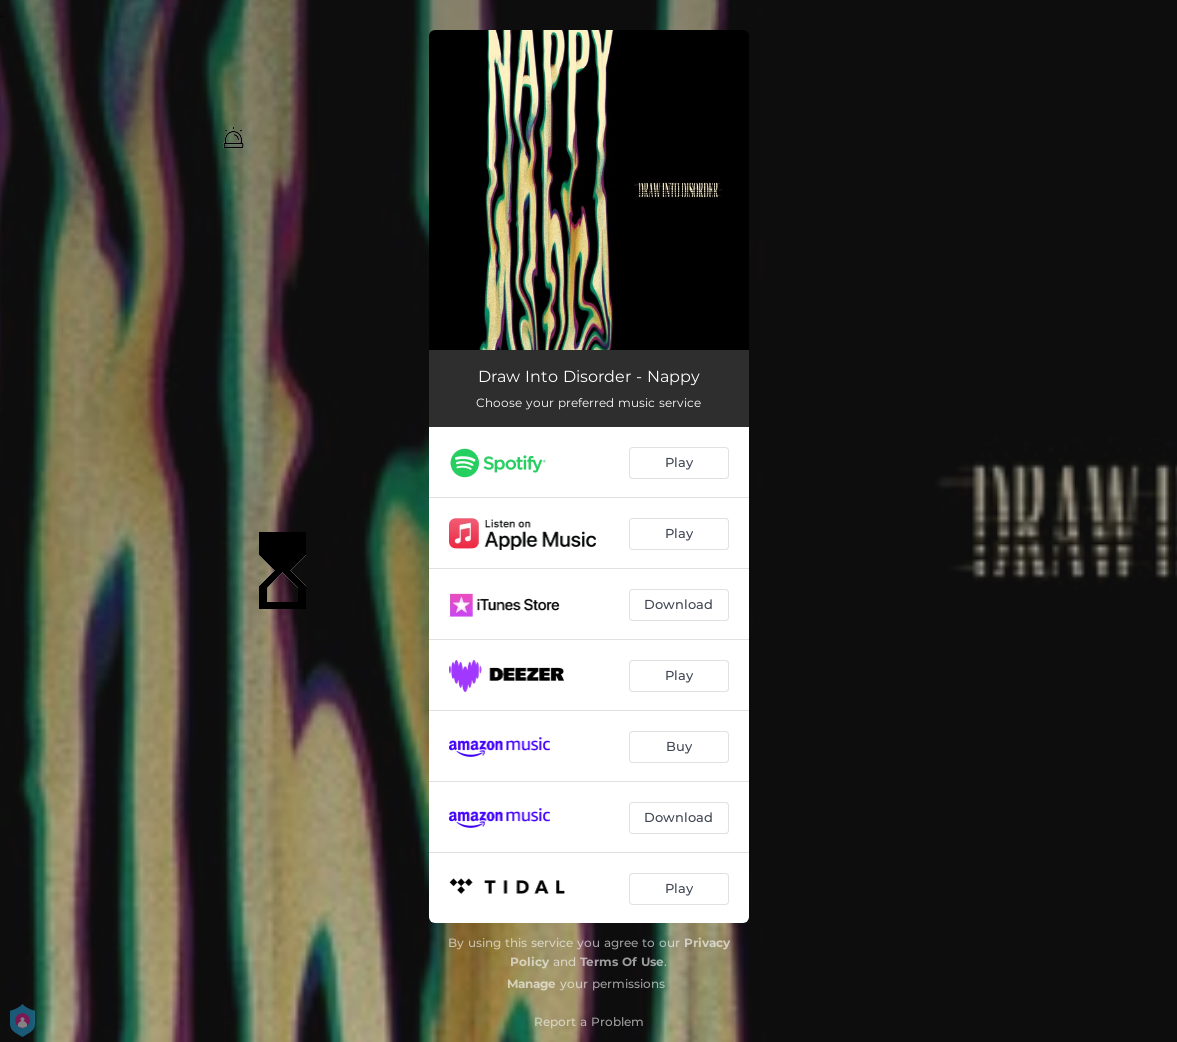  I want to click on indicates an active alert or warning, so click(233, 139).